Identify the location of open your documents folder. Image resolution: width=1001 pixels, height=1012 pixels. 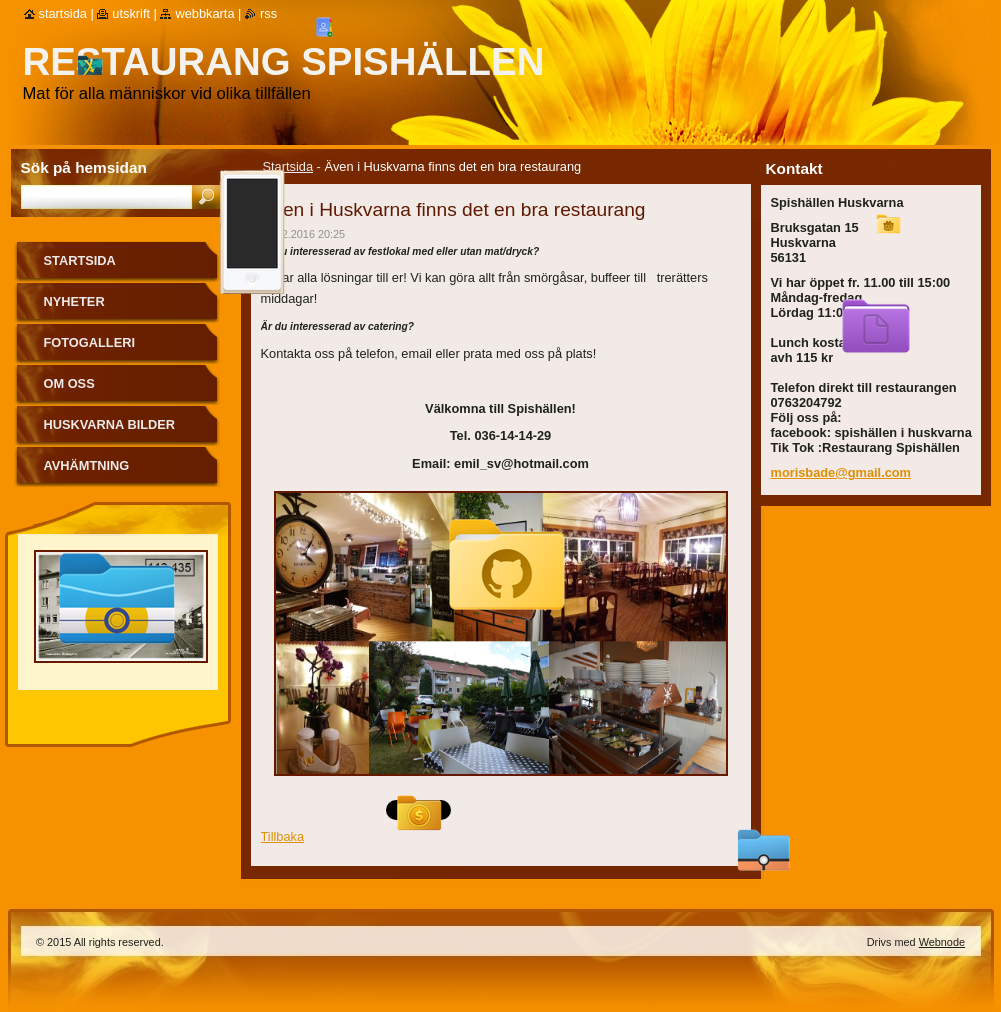
(876, 326).